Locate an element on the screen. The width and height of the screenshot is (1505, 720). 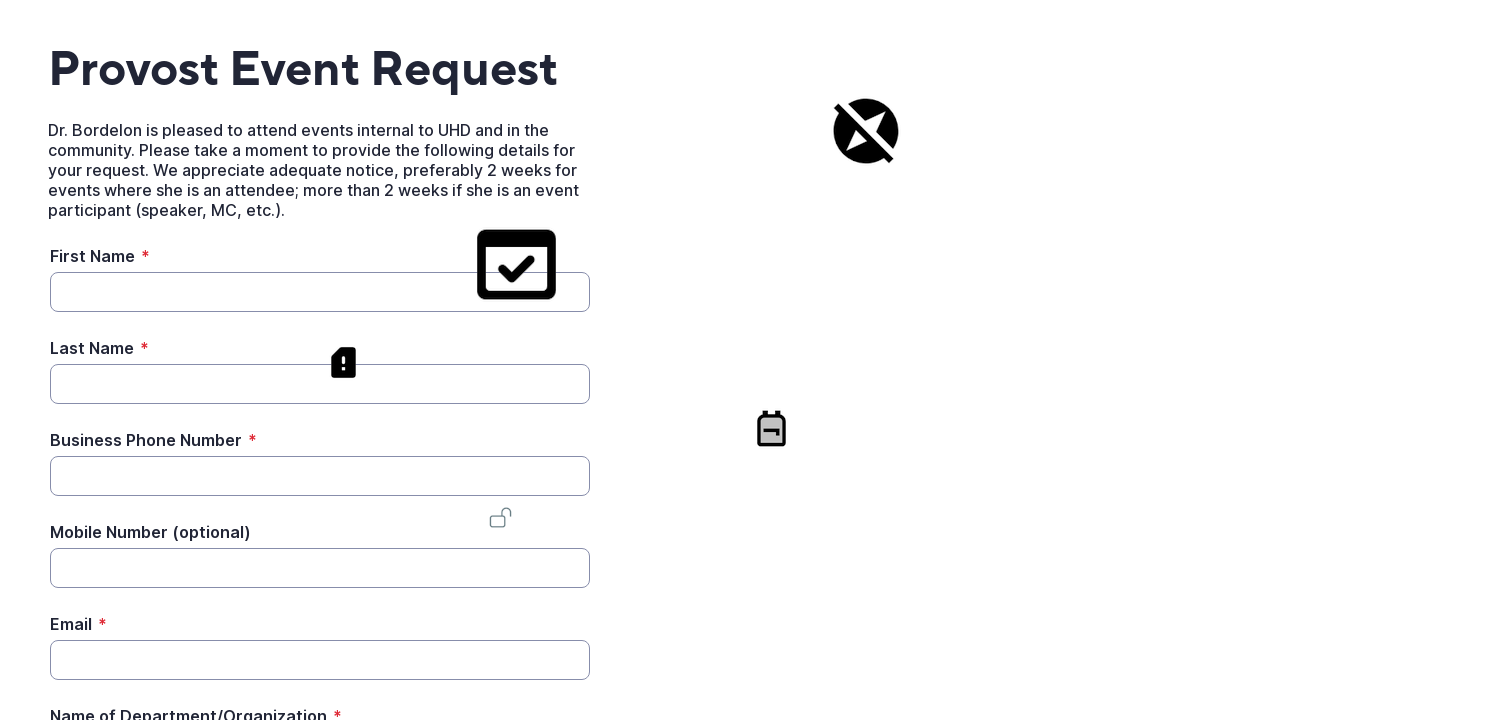
access your backpack or inventory is located at coordinates (771, 428).